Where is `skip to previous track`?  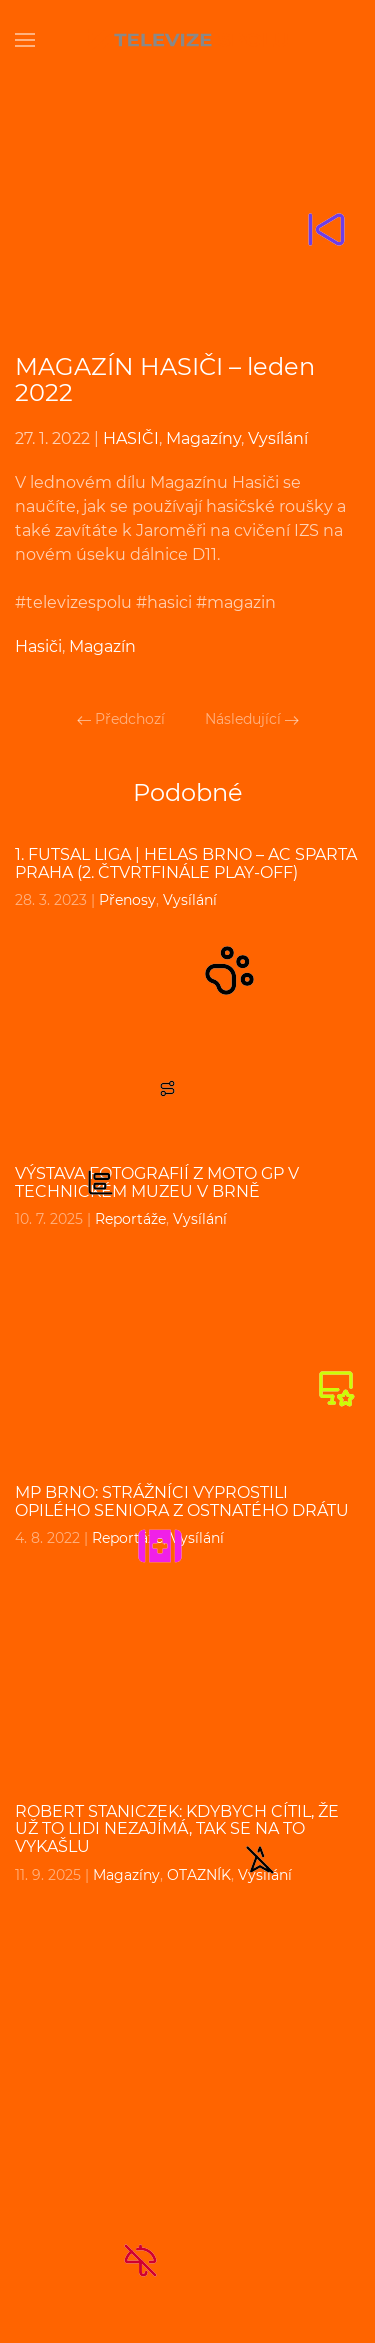
skip to previous track is located at coordinates (326, 229).